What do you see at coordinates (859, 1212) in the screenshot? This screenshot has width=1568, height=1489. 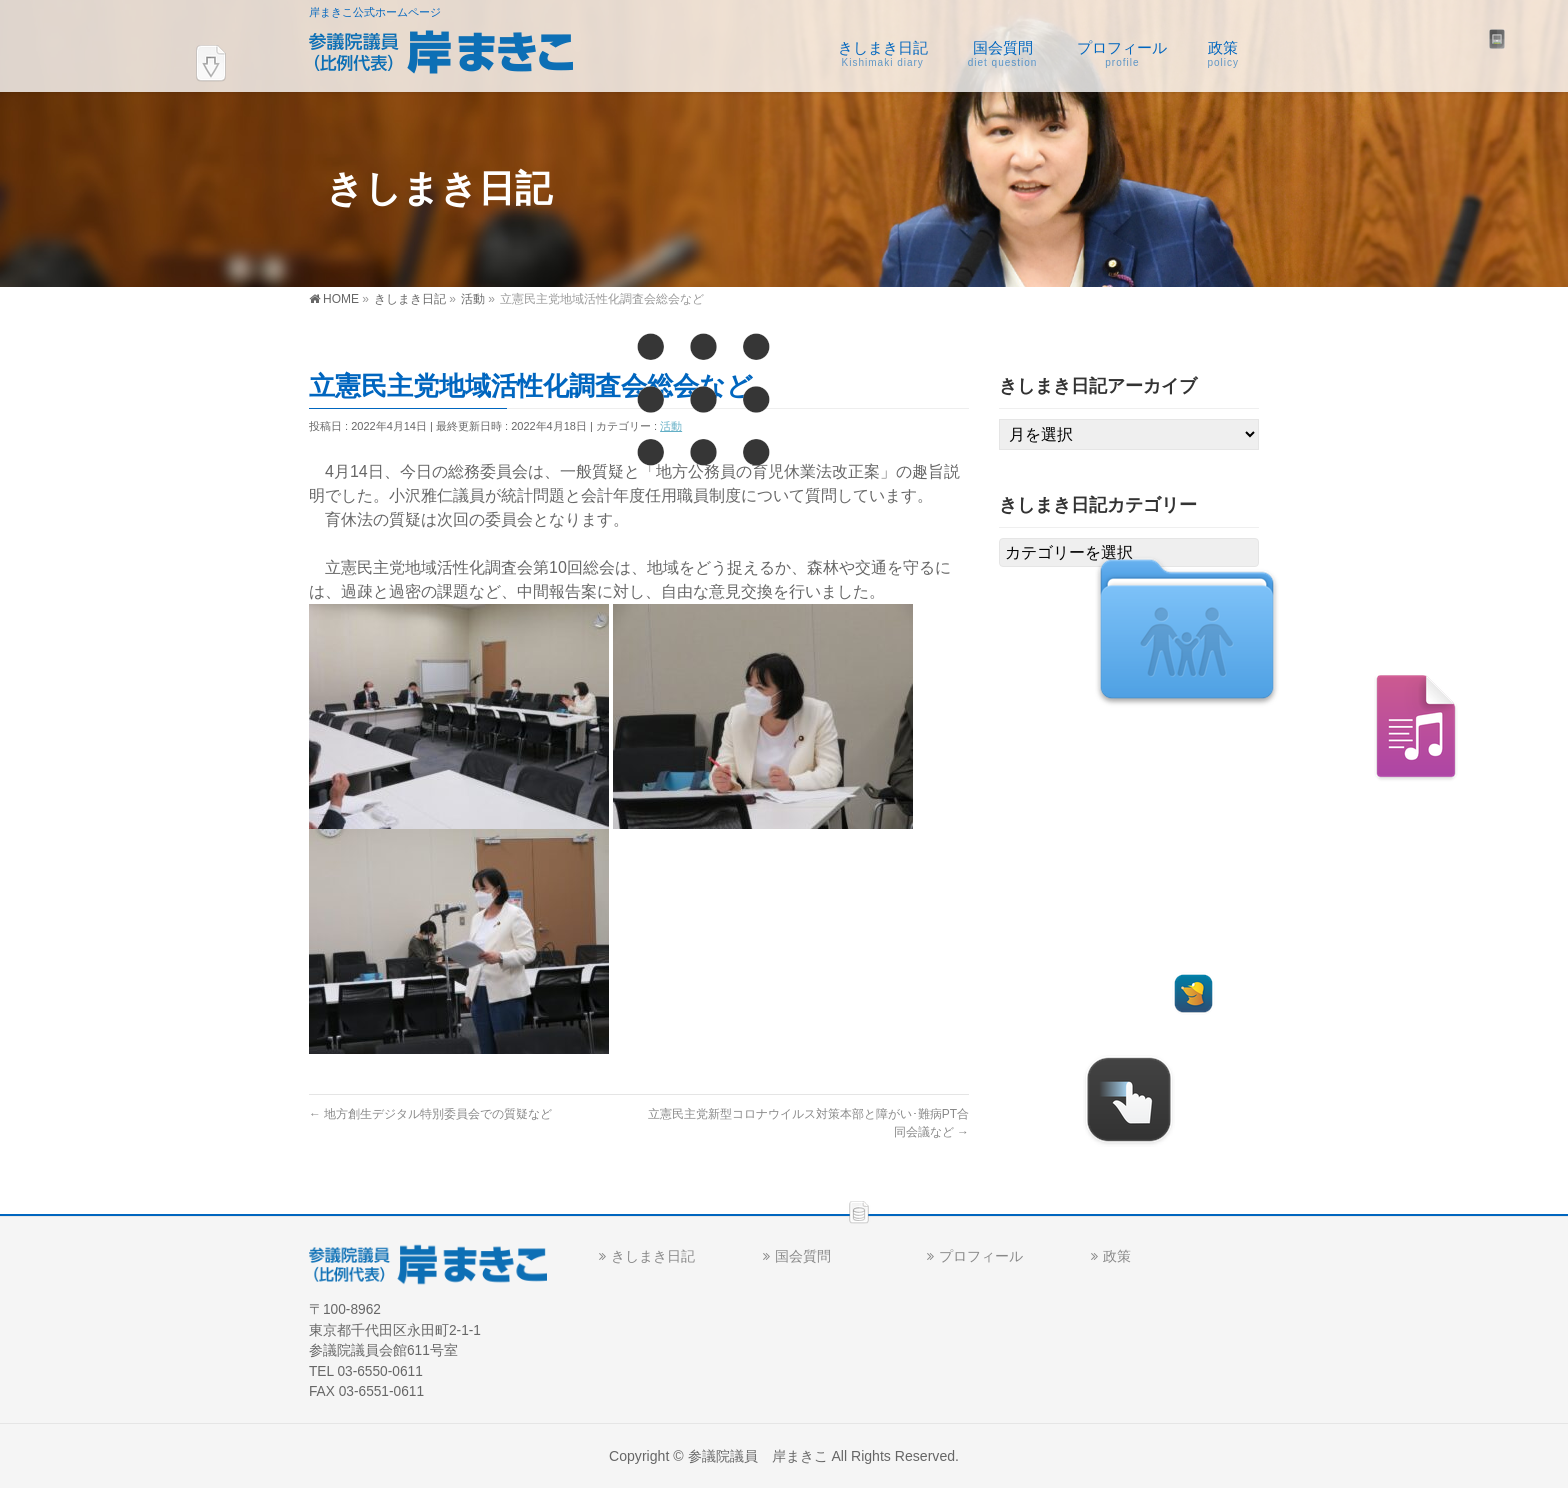 I see `indicates a SQL database file` at bounding box center [859, 1212].